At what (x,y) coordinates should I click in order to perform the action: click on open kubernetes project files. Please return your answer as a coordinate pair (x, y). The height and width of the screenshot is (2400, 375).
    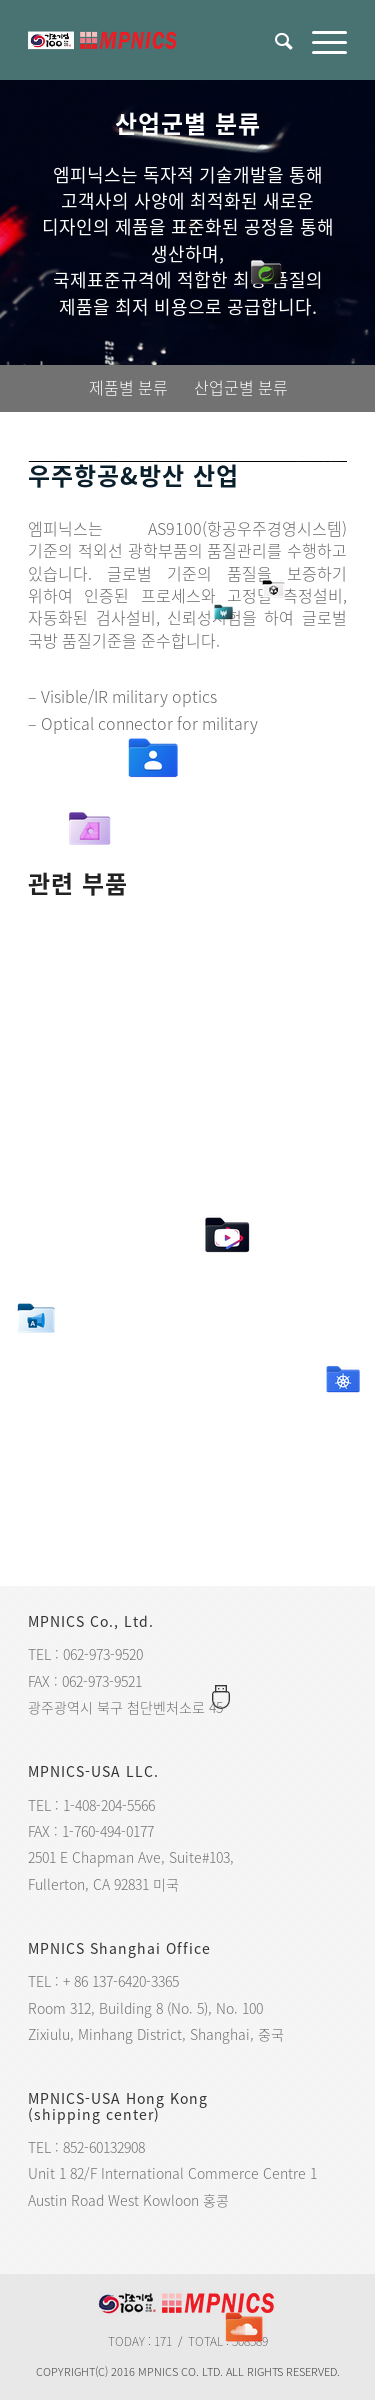
    Looking at the image, I should click on (343, 1380).